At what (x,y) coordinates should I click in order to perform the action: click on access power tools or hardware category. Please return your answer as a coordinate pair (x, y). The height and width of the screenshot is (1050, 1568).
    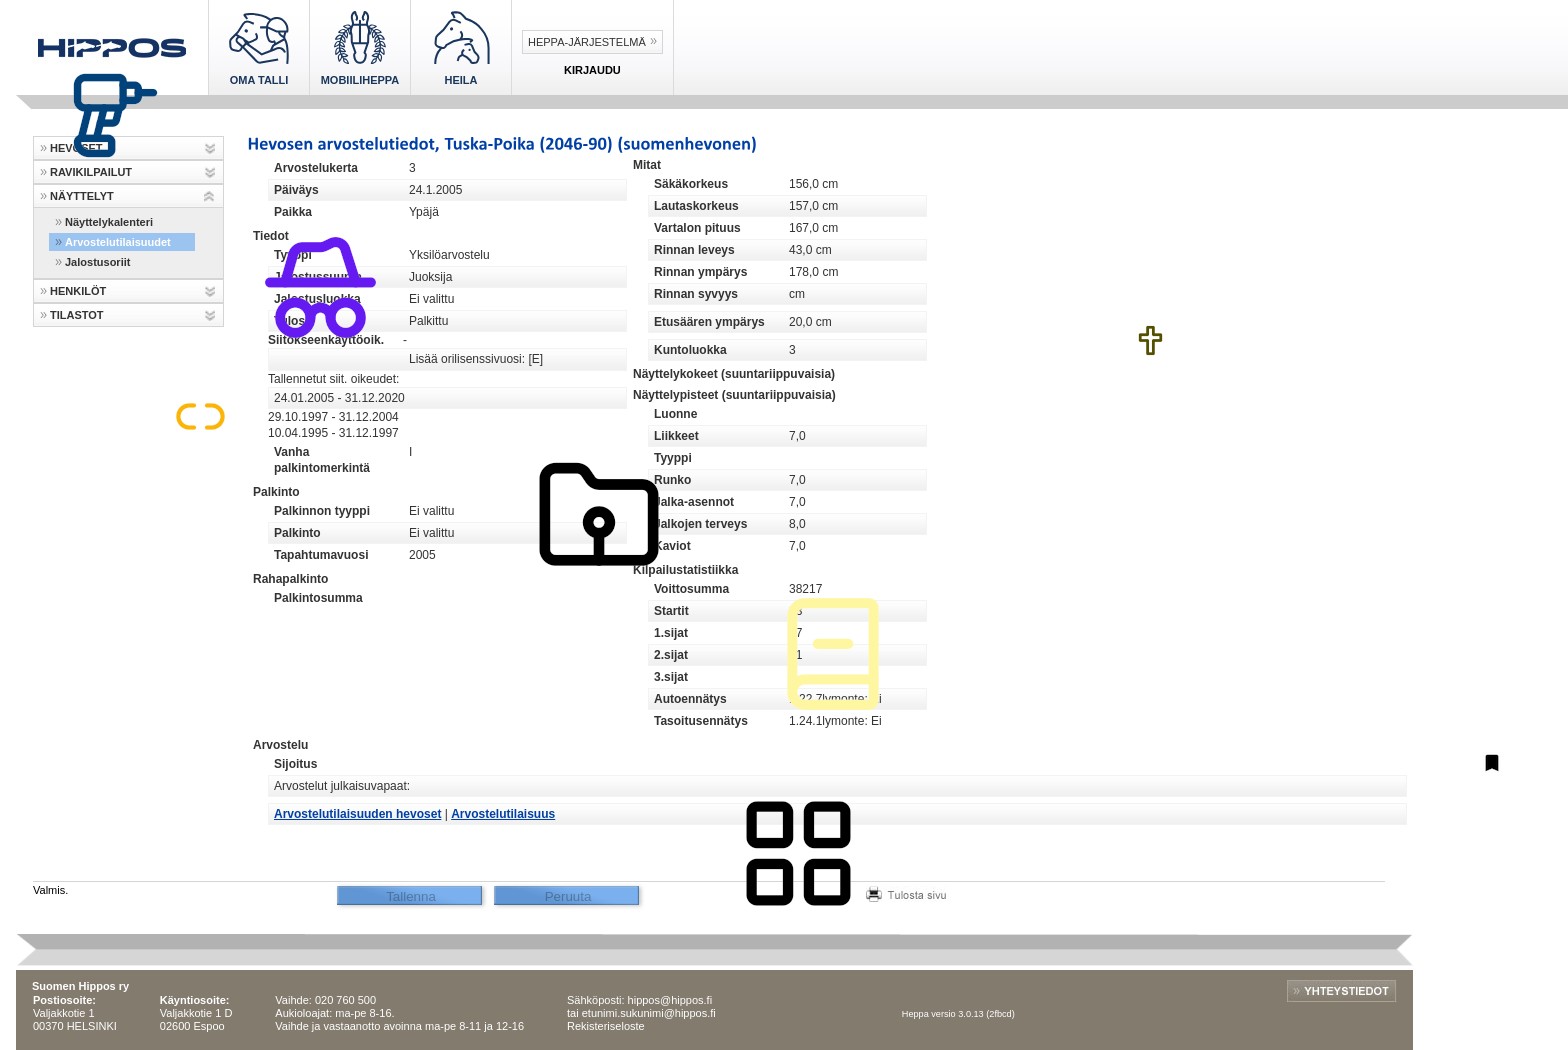
    Looking at the image, I should click on (115, 115).